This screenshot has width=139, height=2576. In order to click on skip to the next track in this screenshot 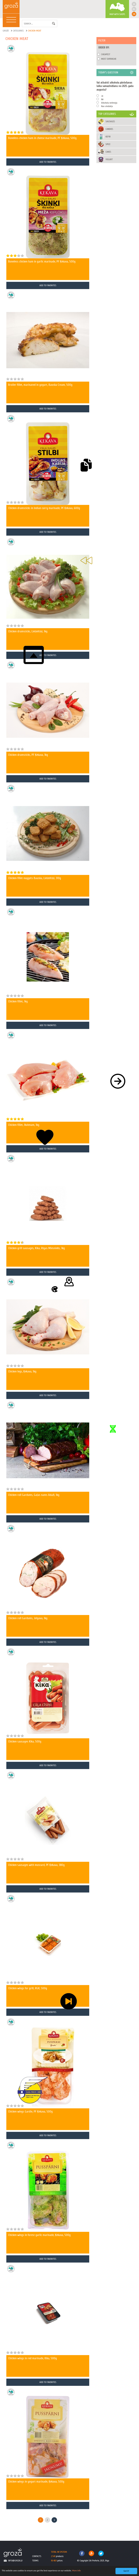, I will do `click(69, 2001)`.